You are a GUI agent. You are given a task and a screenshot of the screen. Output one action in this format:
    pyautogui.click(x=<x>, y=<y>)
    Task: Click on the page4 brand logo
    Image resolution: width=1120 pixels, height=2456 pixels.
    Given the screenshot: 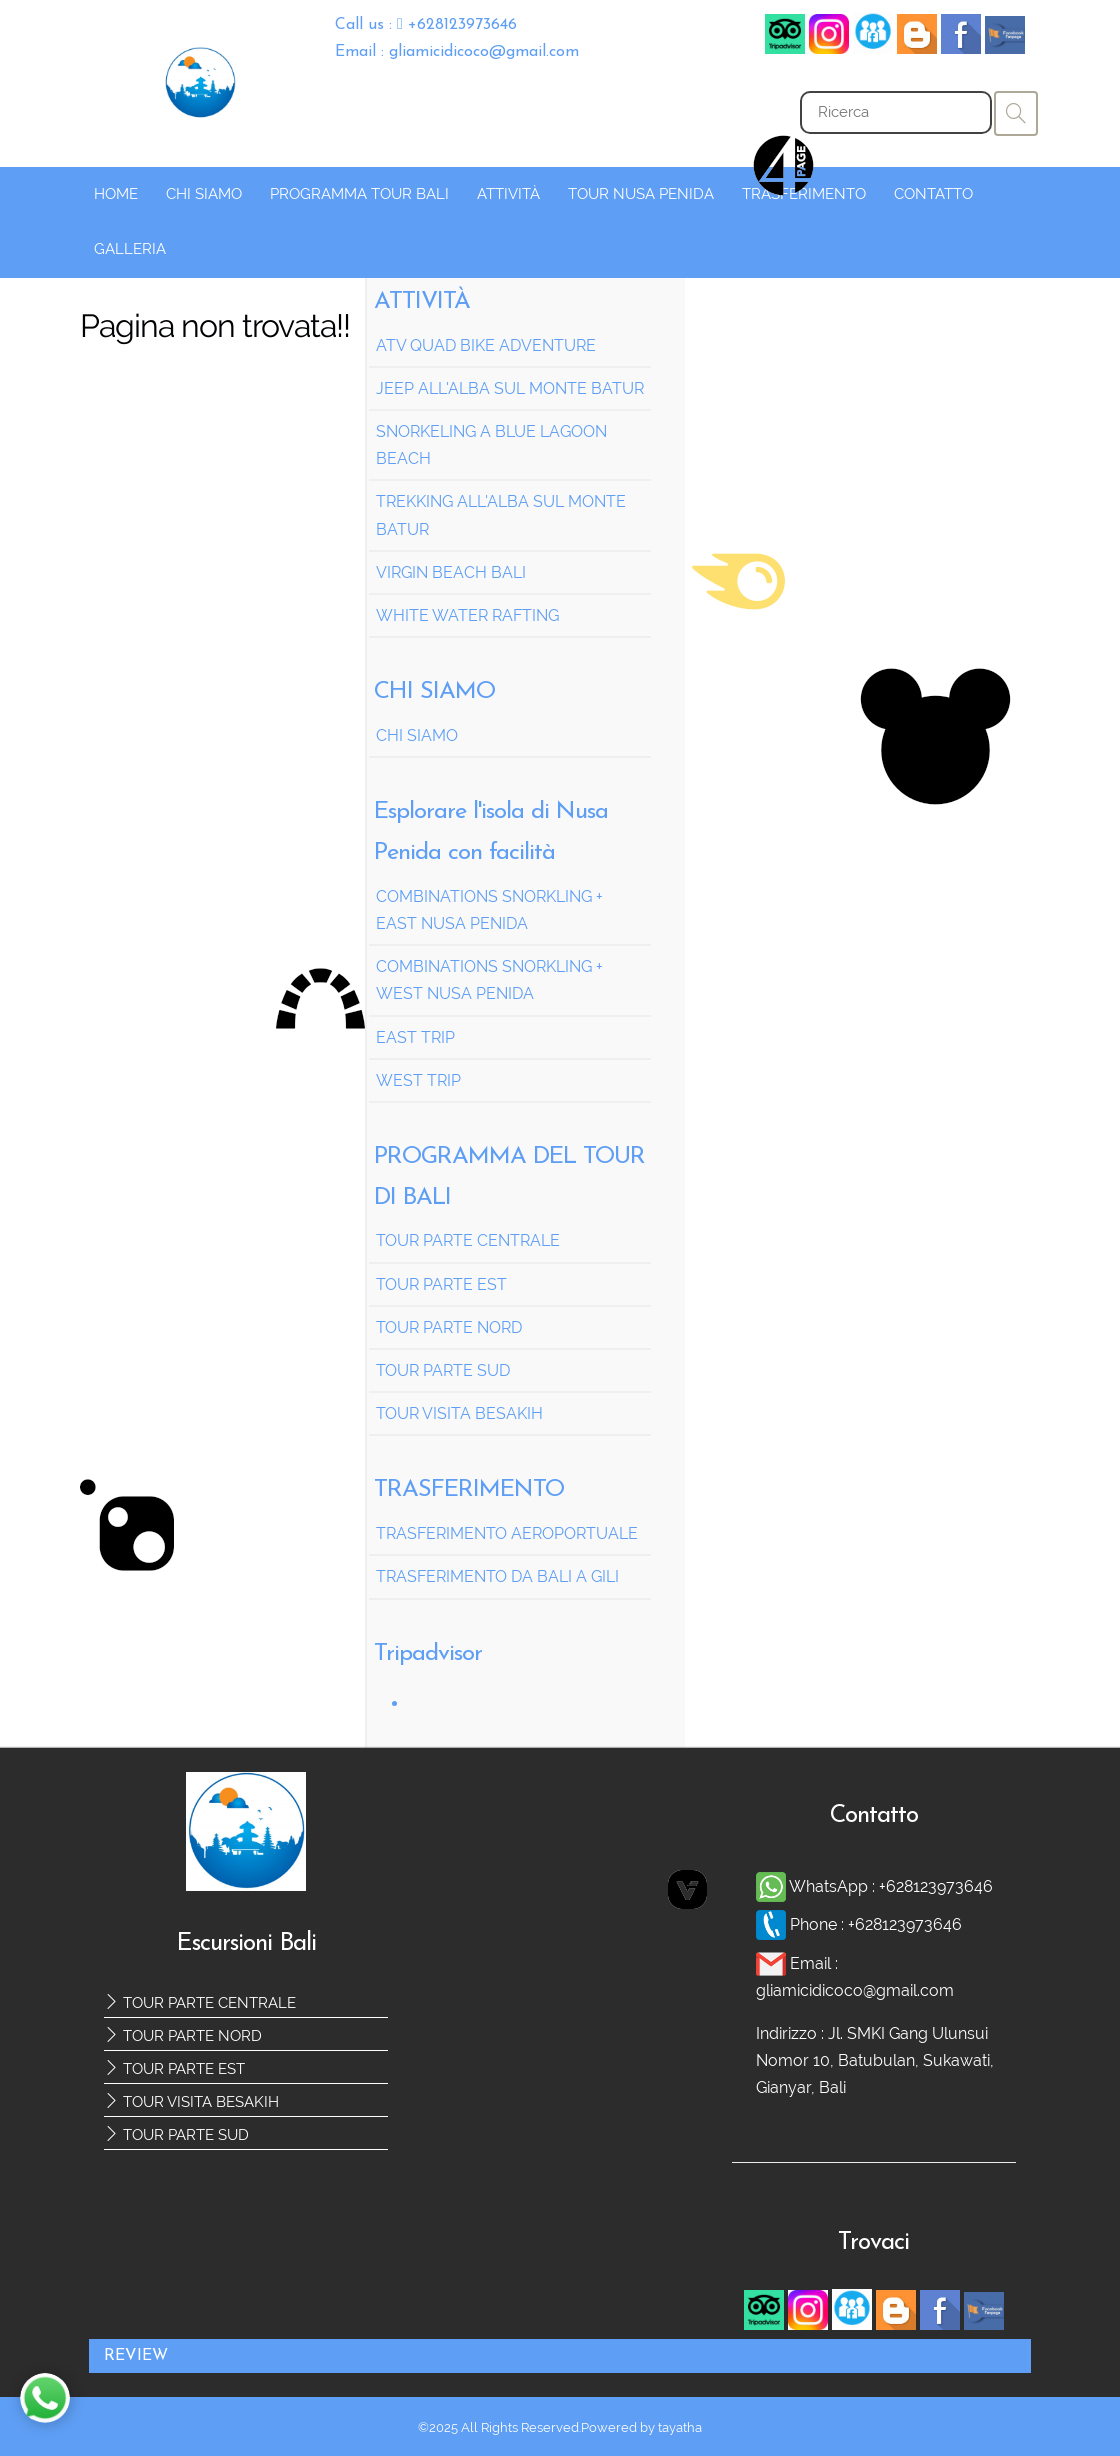 What is the action you would take?
    pyautogui.click(x=783, y=165)
    